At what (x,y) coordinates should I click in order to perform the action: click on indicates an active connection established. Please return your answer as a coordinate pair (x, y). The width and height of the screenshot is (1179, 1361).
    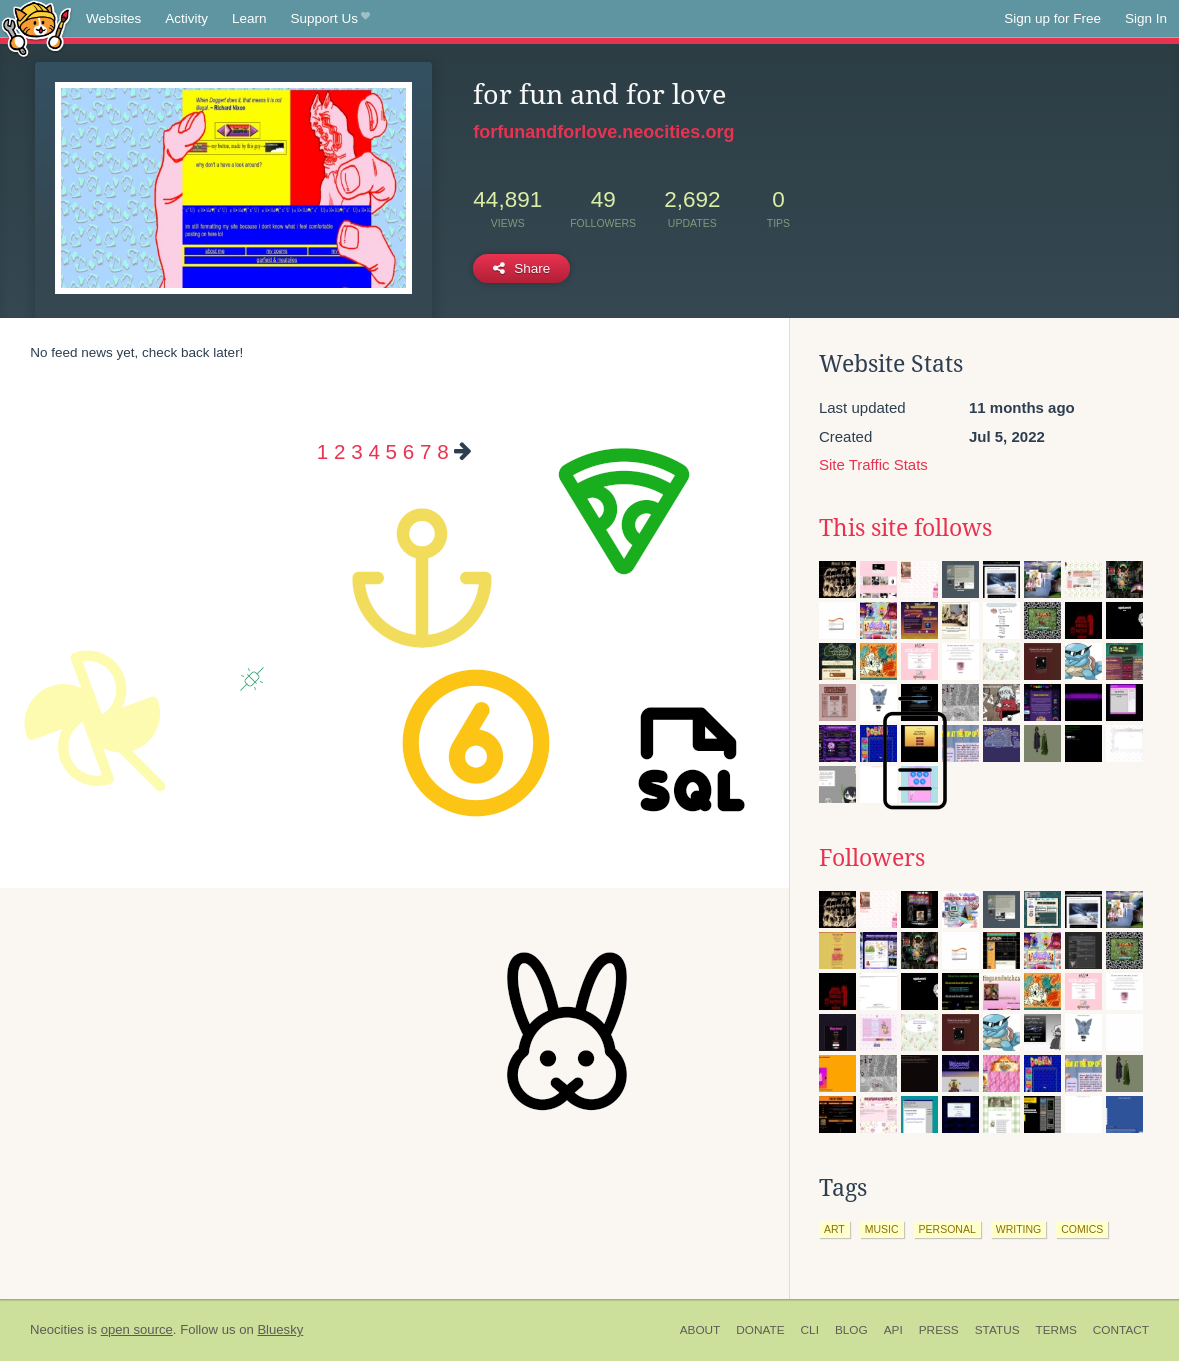
    Looking at the image, I should click on (252, 679).